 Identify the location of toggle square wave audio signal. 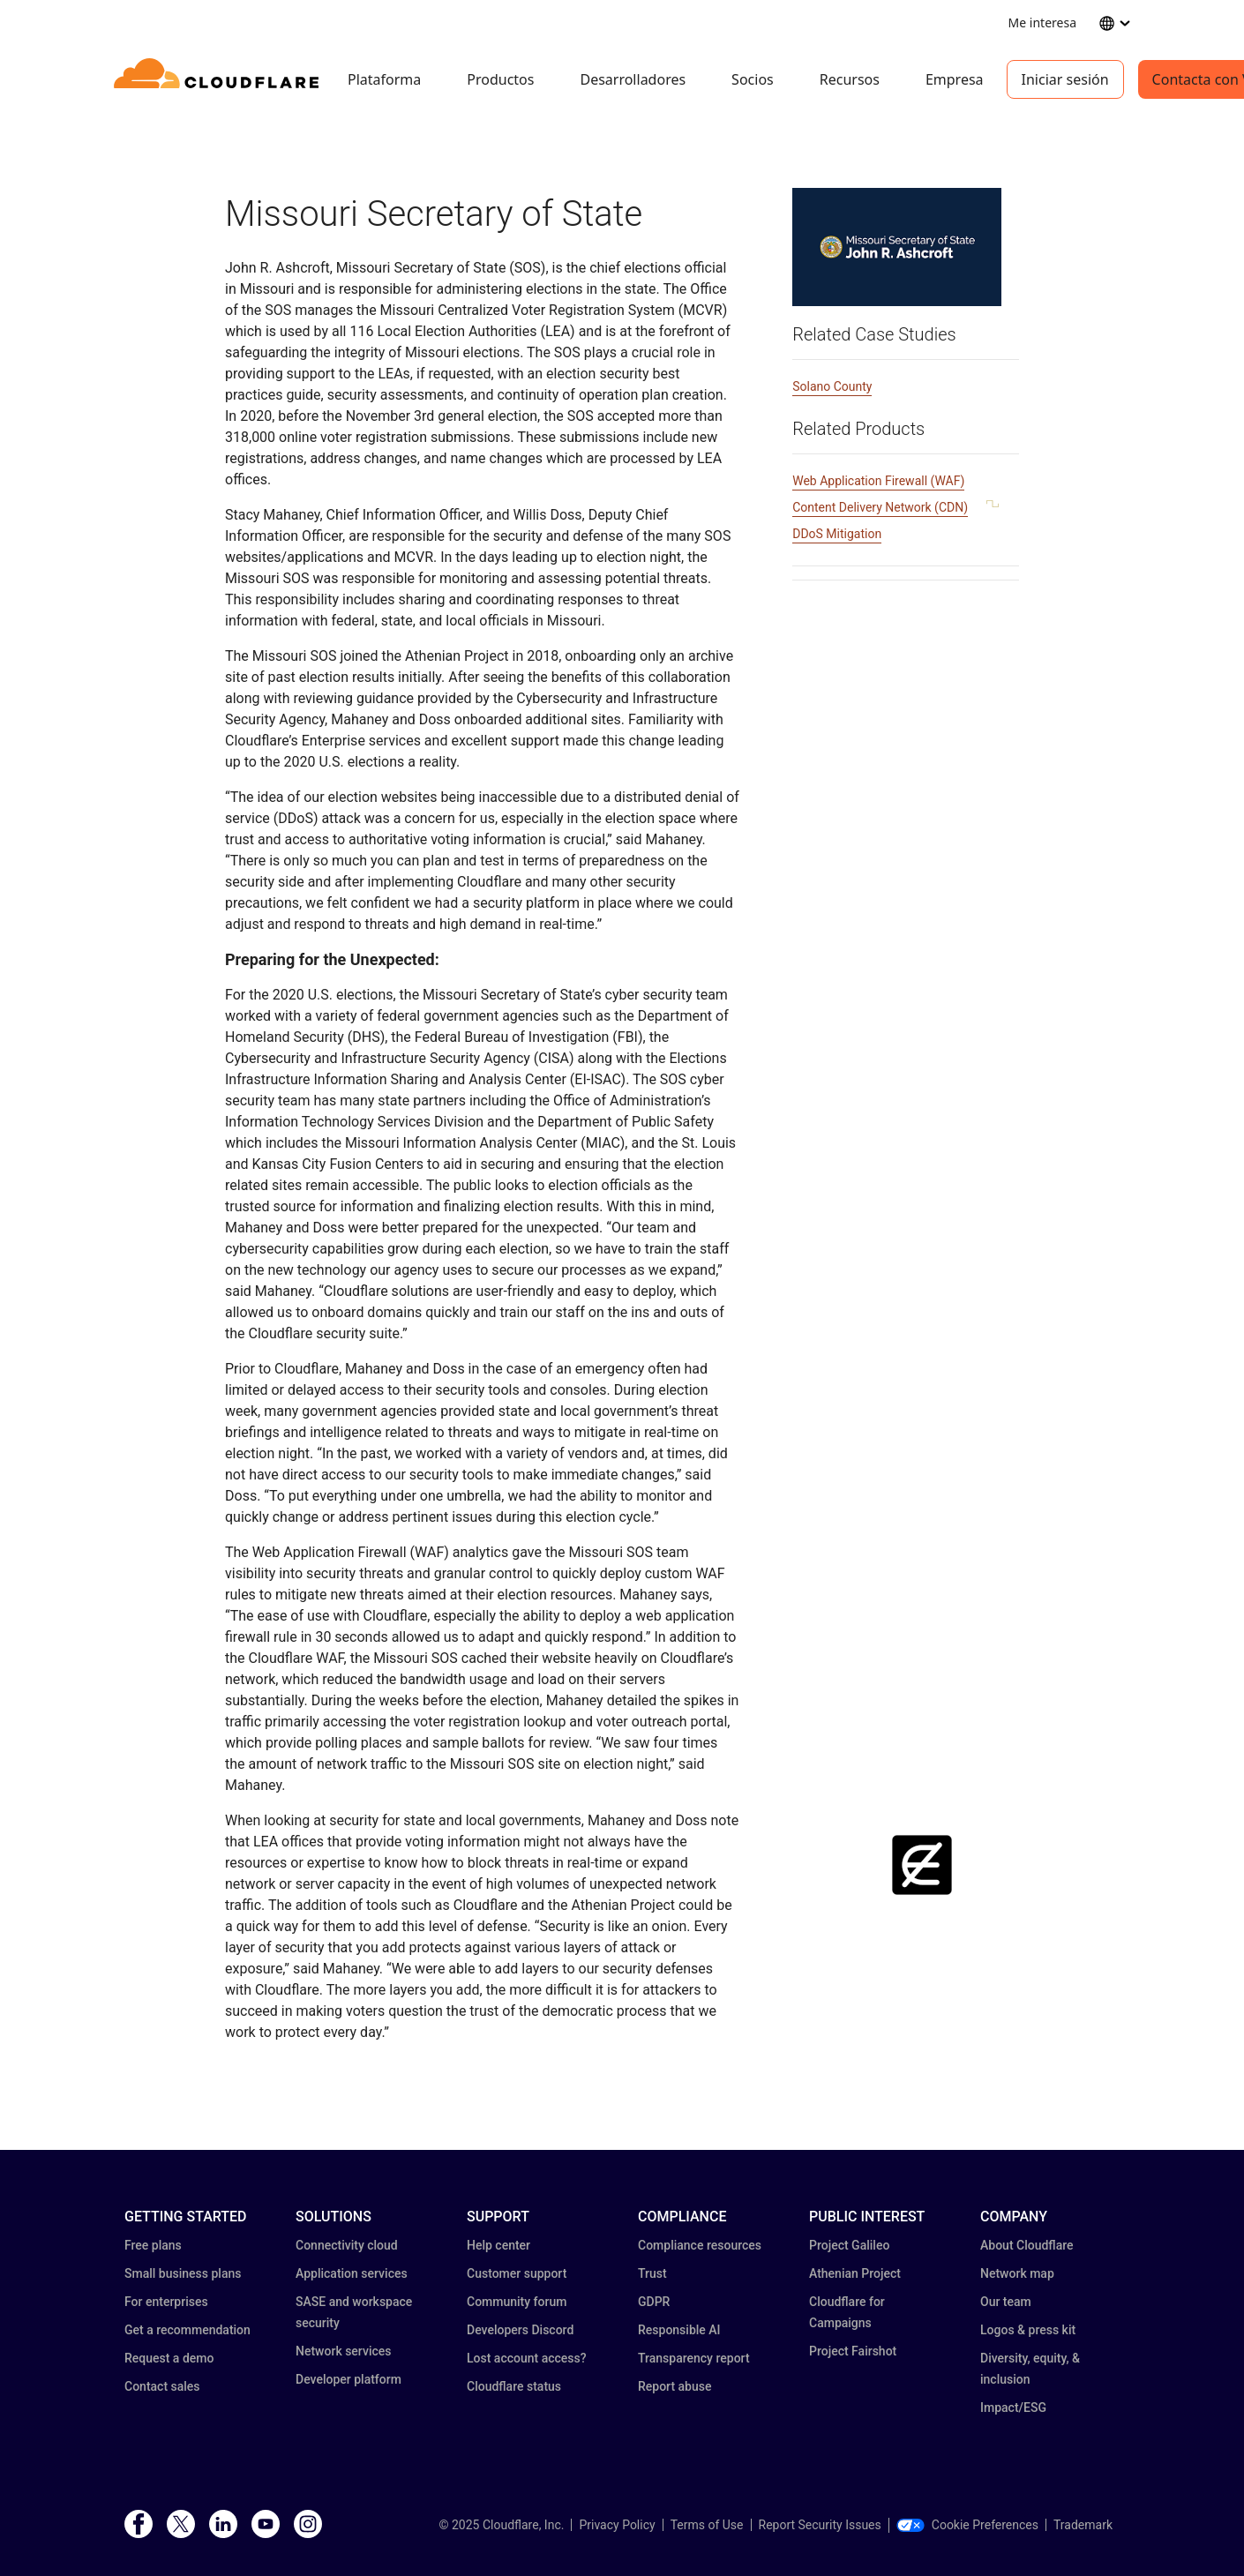
(993, 504).